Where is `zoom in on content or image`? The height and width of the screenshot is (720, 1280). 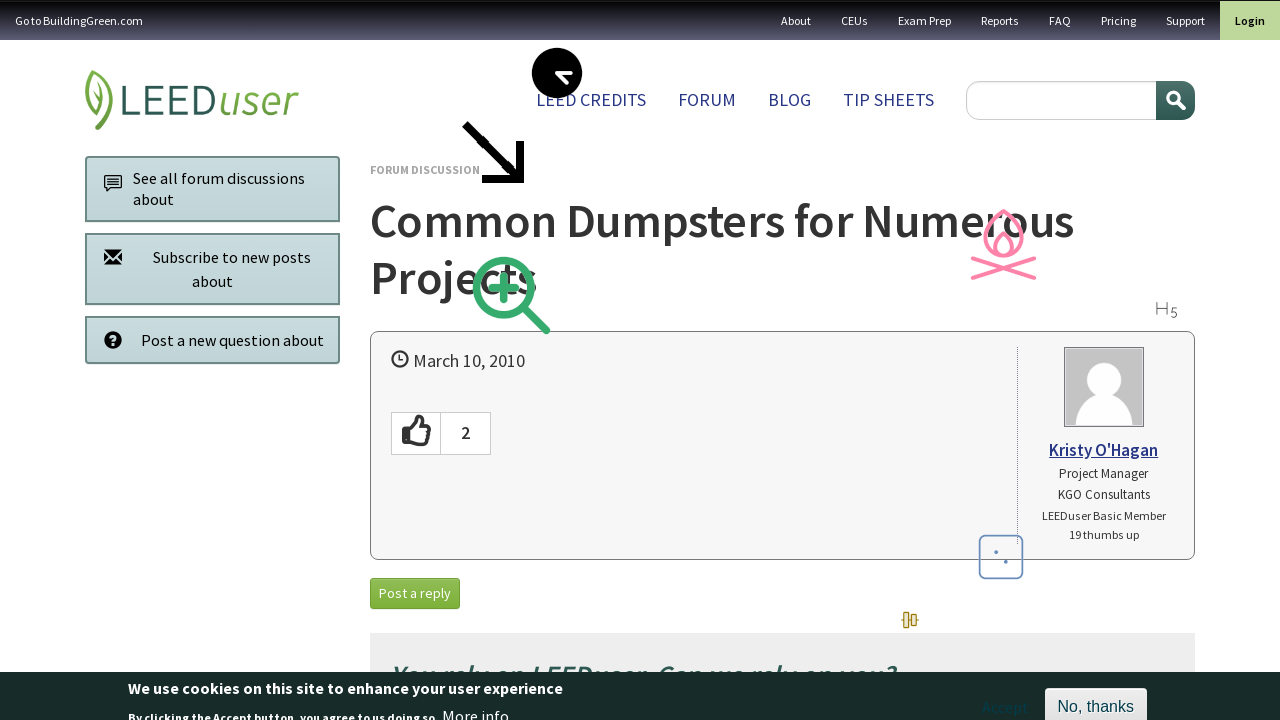 zoom in on content or image is located at coordinates (511, 295).